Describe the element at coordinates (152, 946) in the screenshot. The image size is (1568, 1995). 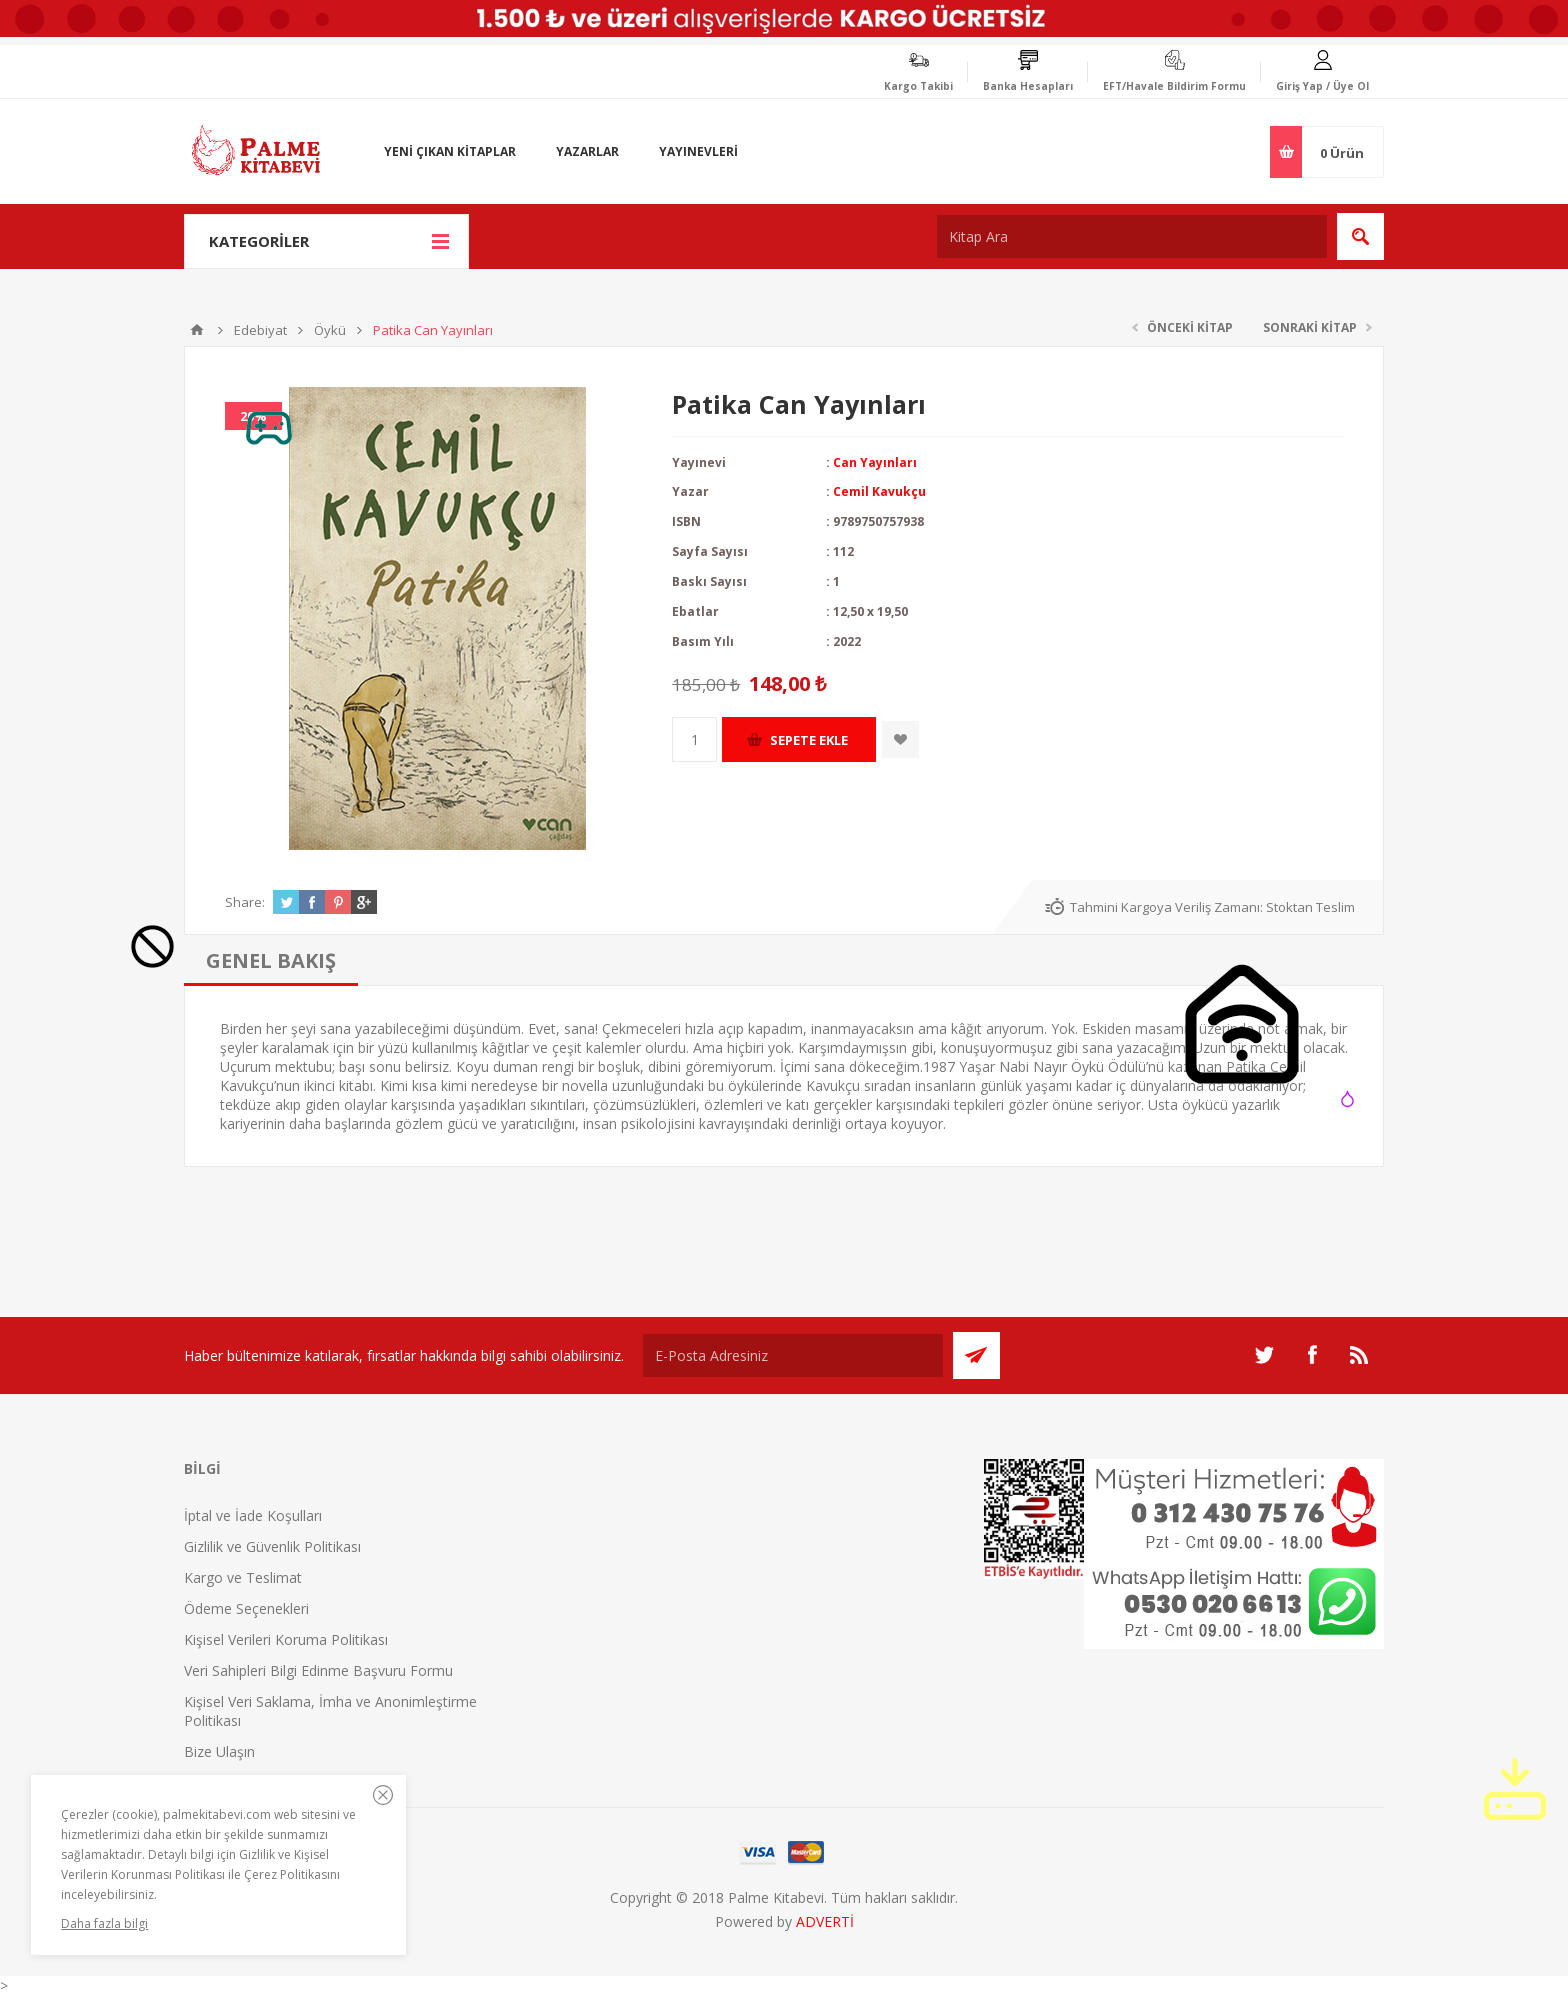
I see `indicates blocked or prohibited action` at that location.